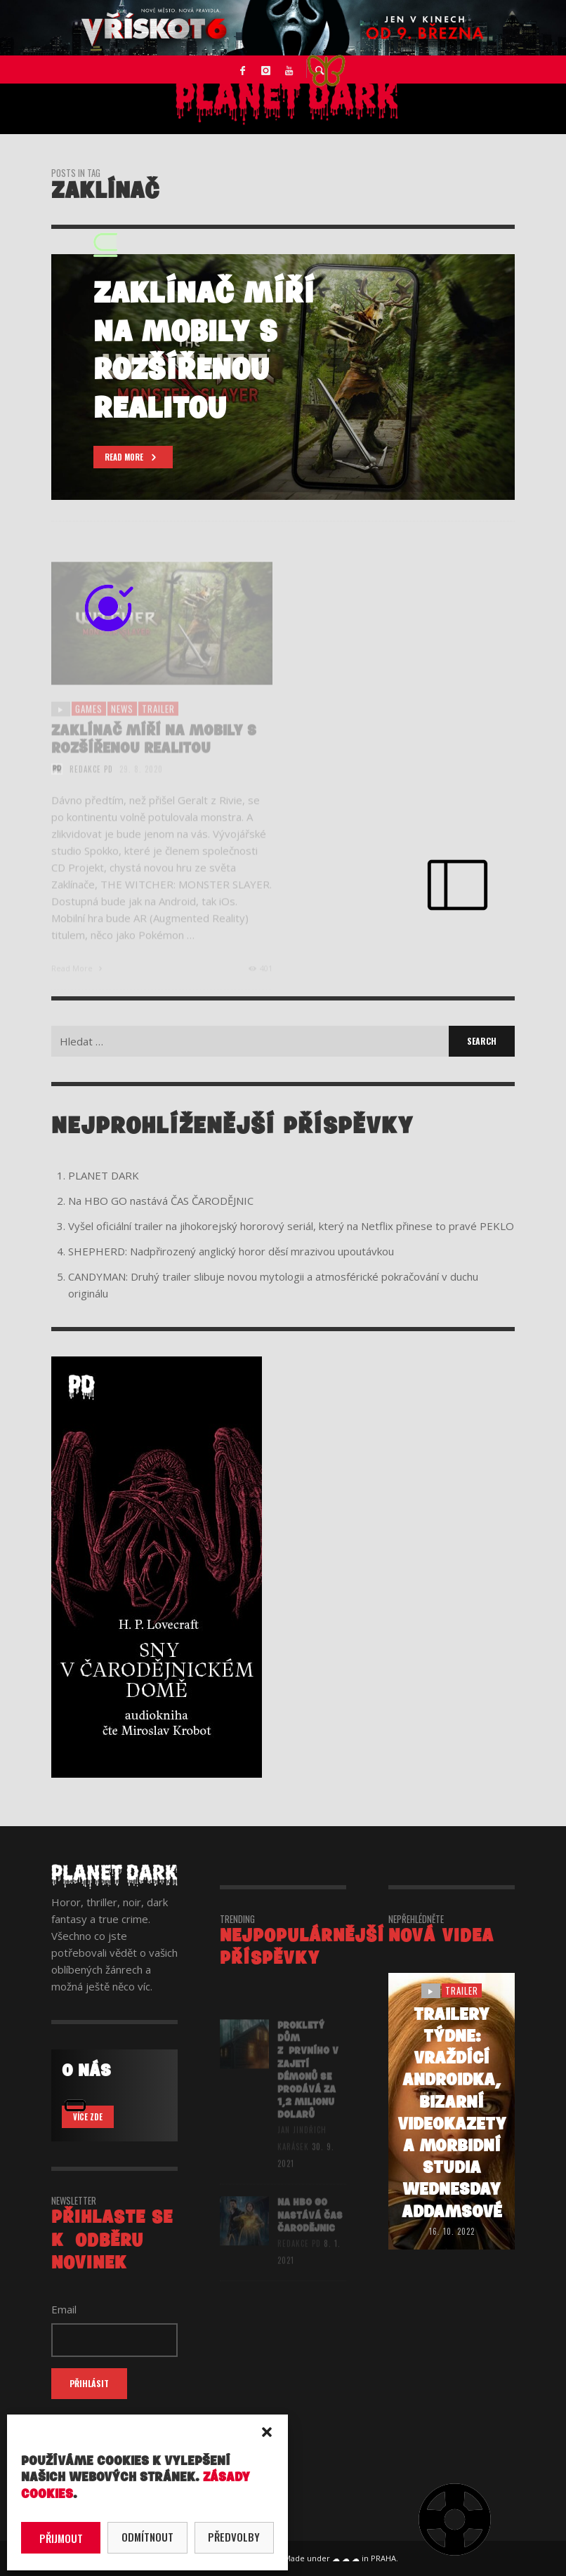  What do you see at coordinates (457, 885) in the screenshot?
I see `toggle sidebar panel visibility` at bounding box center [457, 885].